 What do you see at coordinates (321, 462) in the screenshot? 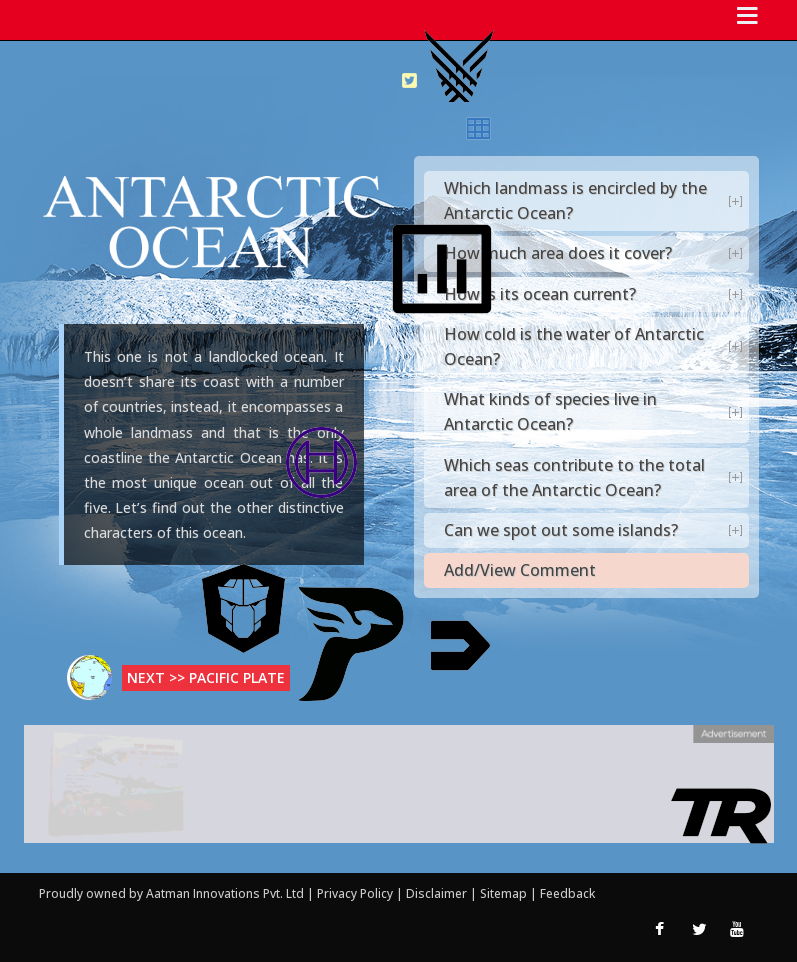
I see `bosch brand or product identifier` at bounding box center [321, 462].